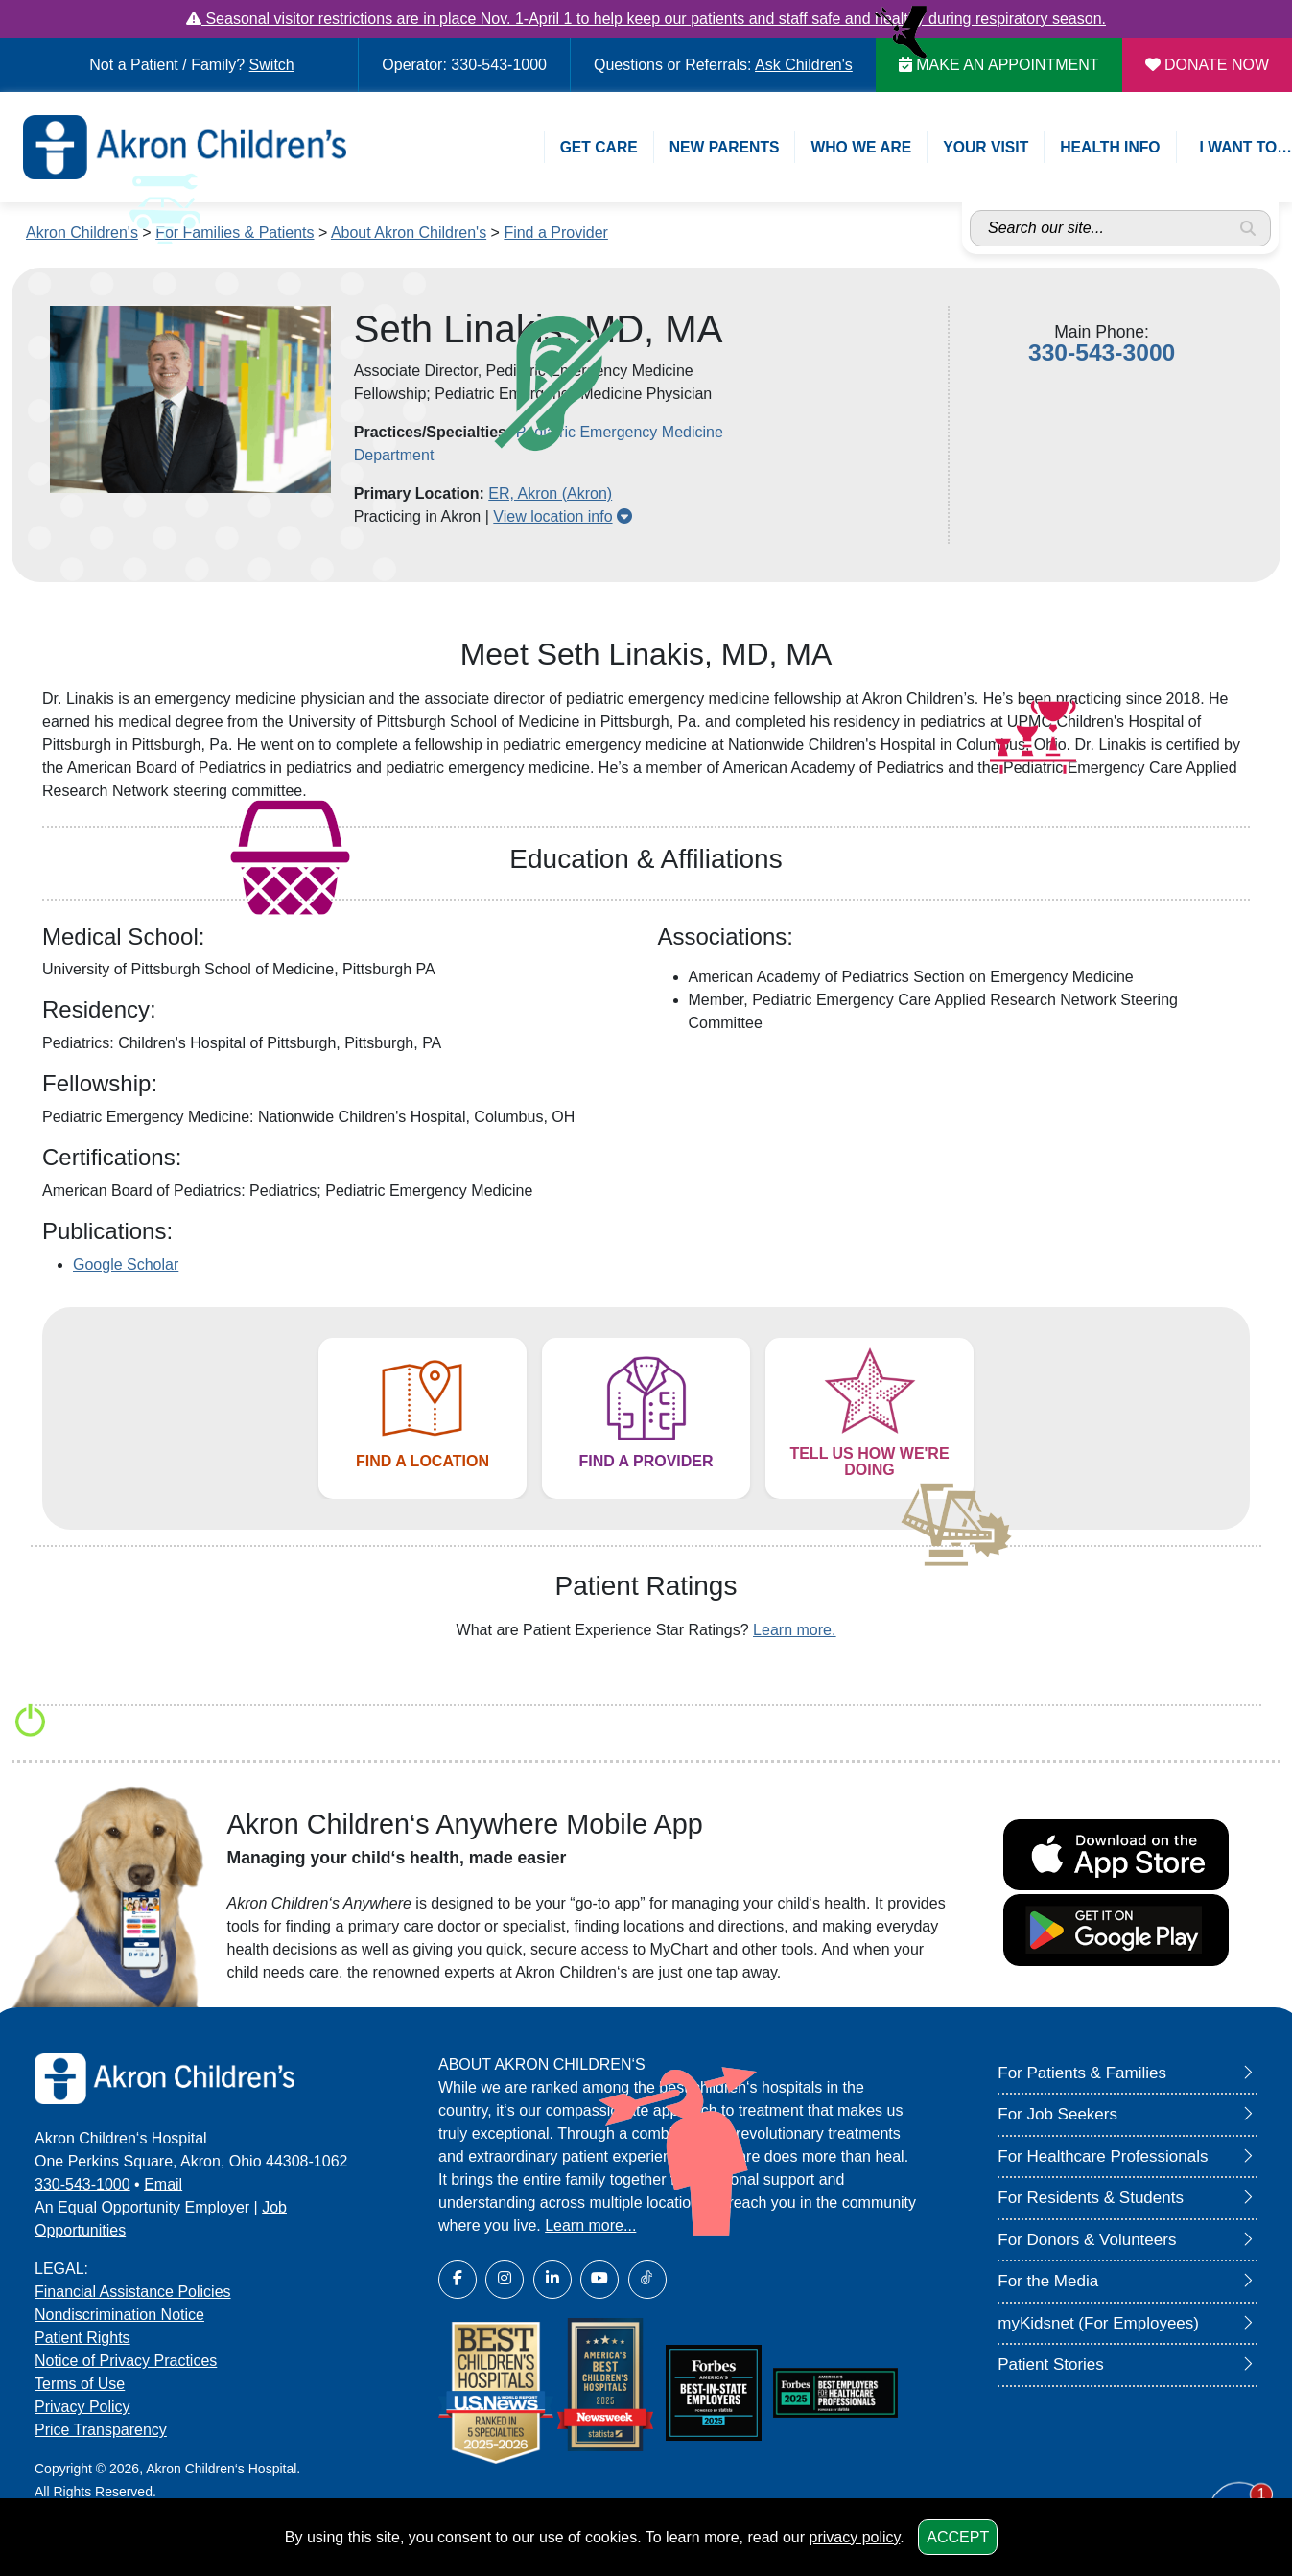 The image size is (1292, 2576). What do you see at coordinates (683, 2151) in the screenshot?
I see `indicates a critical hit or headshot in gameplay` at bounding box center [683, 2151].